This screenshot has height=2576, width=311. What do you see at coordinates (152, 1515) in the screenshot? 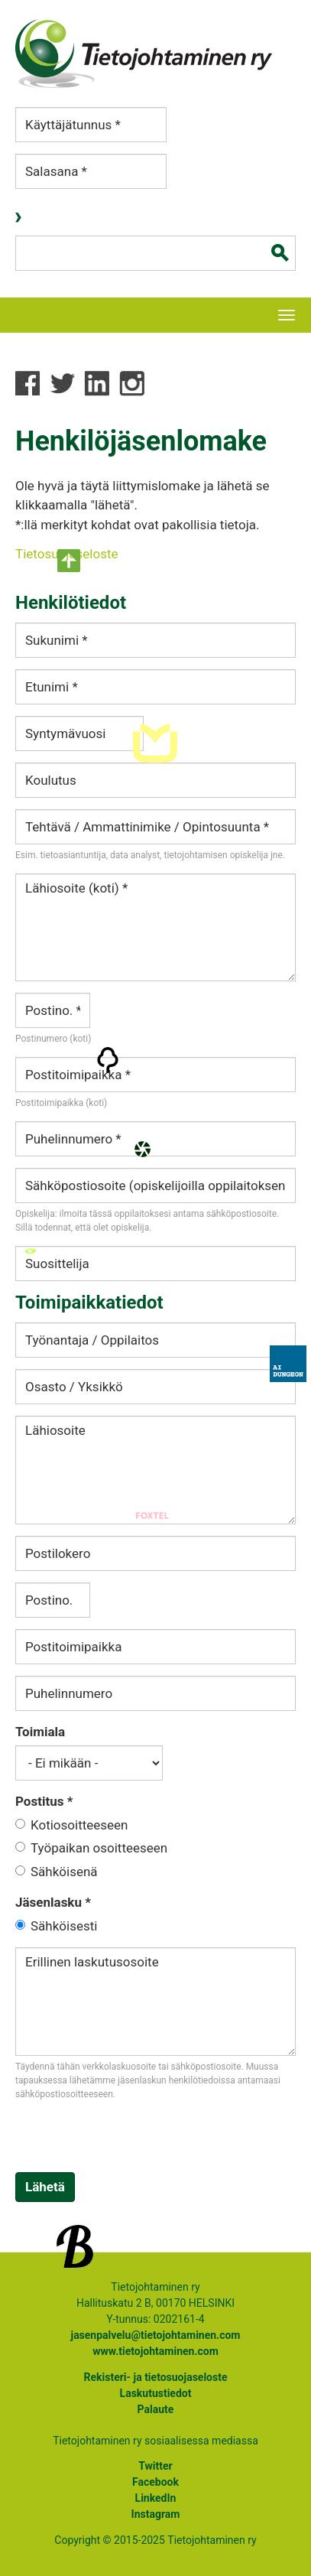
I see `open the Foxtel streaming app` at bounding box center [152, 1515].